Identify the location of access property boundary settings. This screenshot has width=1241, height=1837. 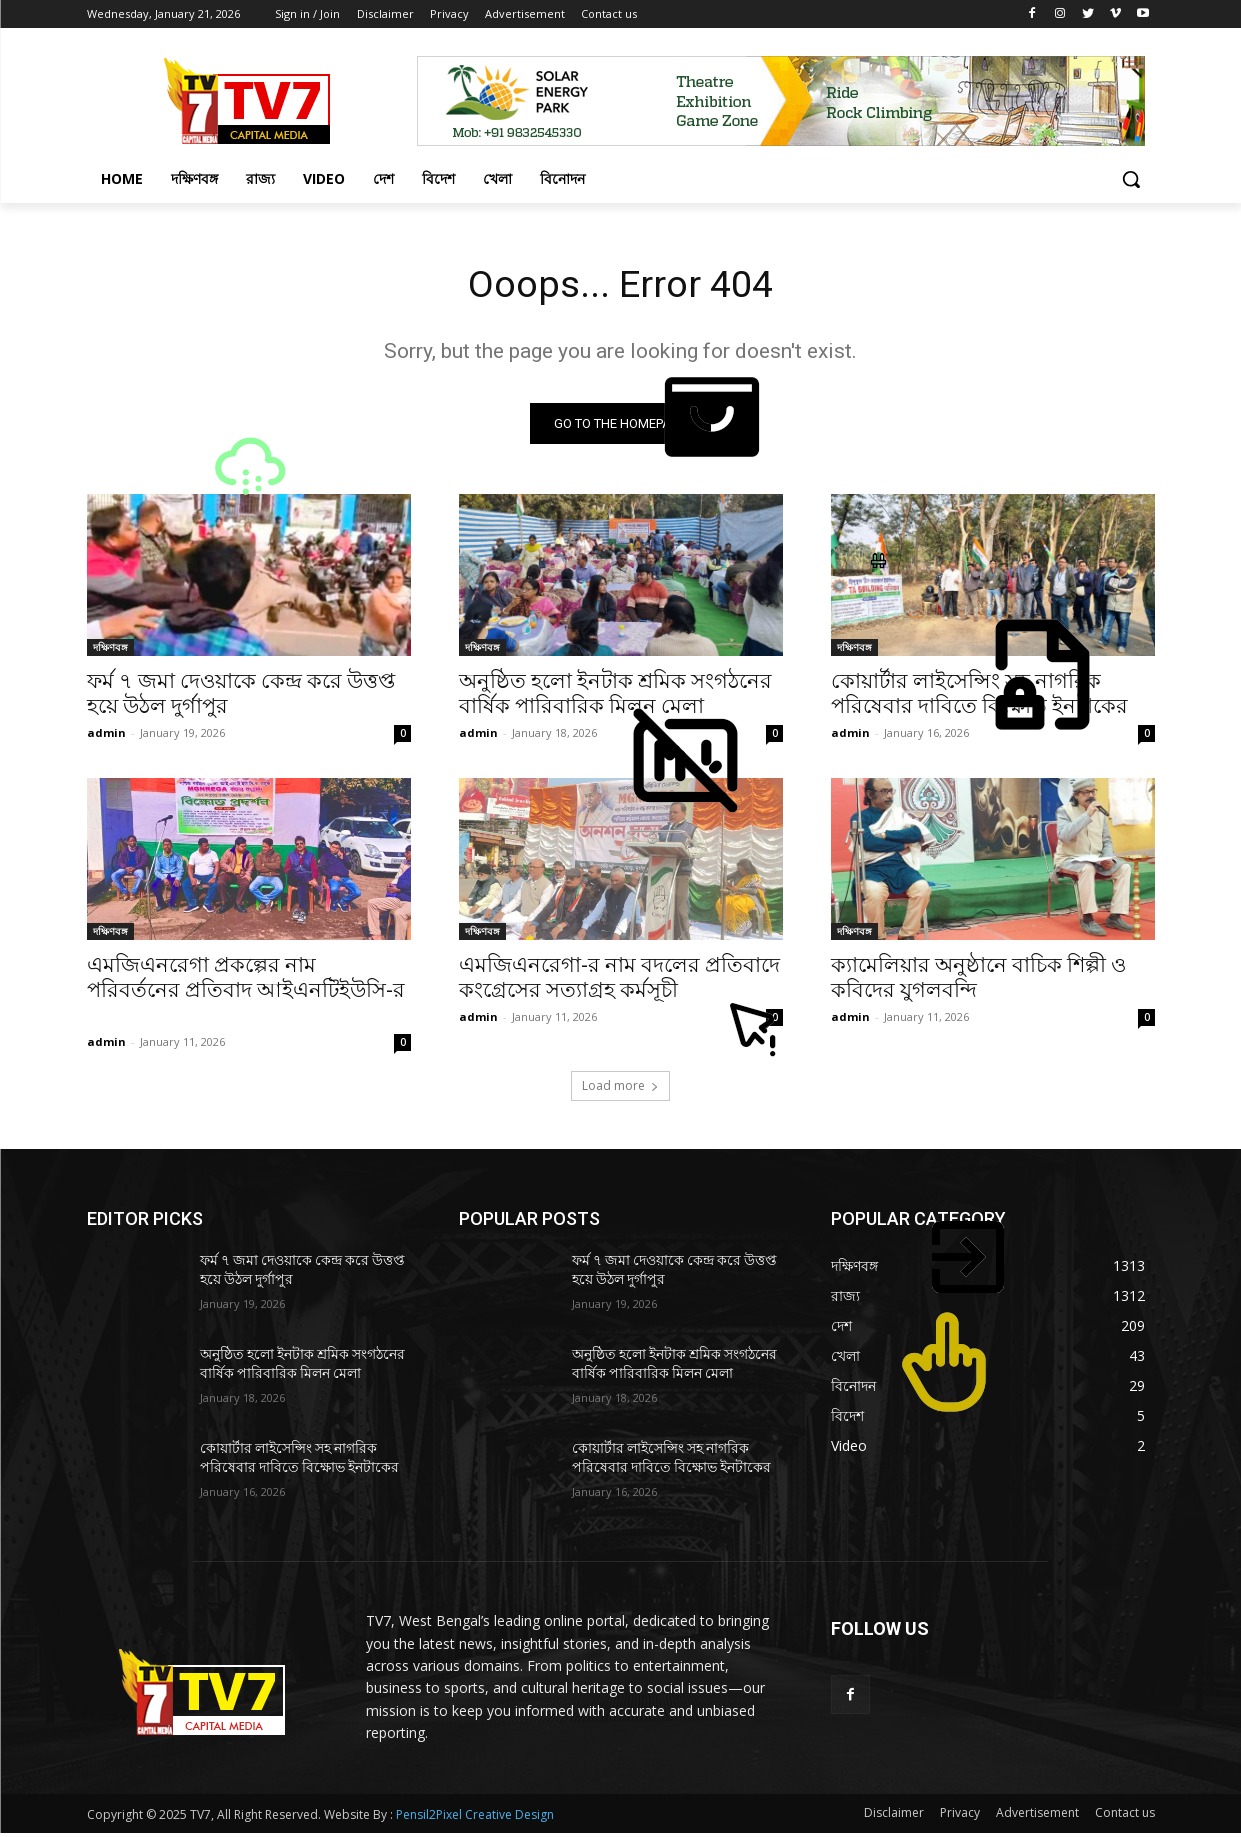
(878, 560).